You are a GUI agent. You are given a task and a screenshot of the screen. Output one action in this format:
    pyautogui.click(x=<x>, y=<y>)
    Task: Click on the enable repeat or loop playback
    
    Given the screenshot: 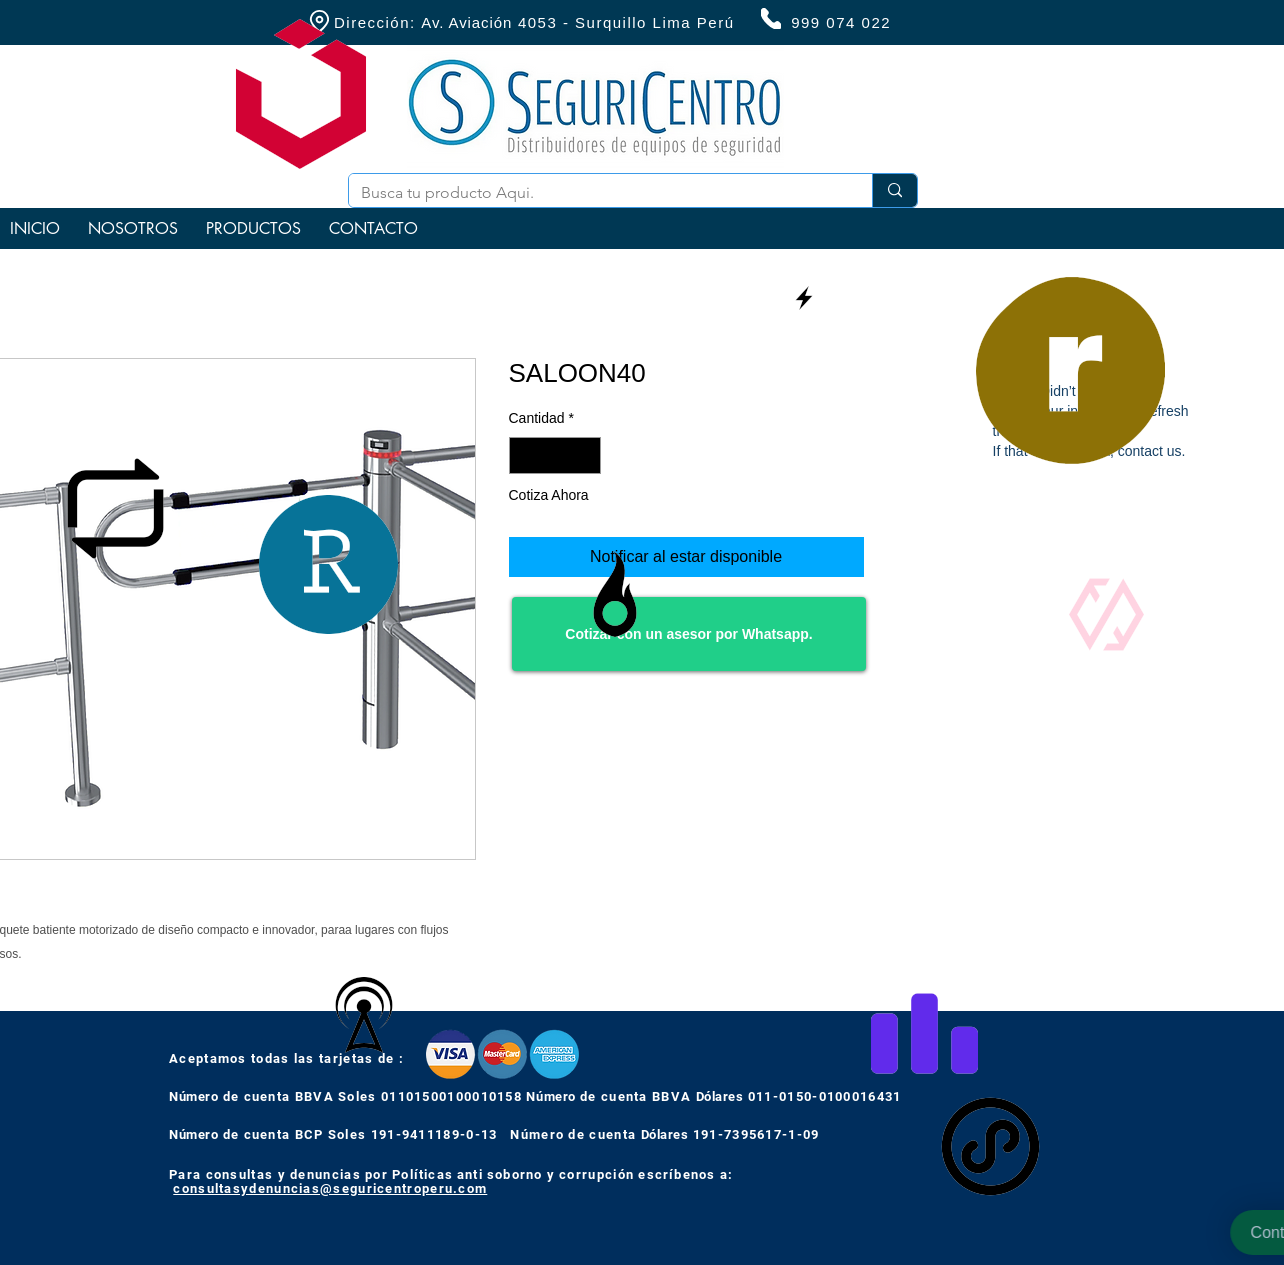 What is the action you would take?
    pyautogui.click(x=115, y=508)
    